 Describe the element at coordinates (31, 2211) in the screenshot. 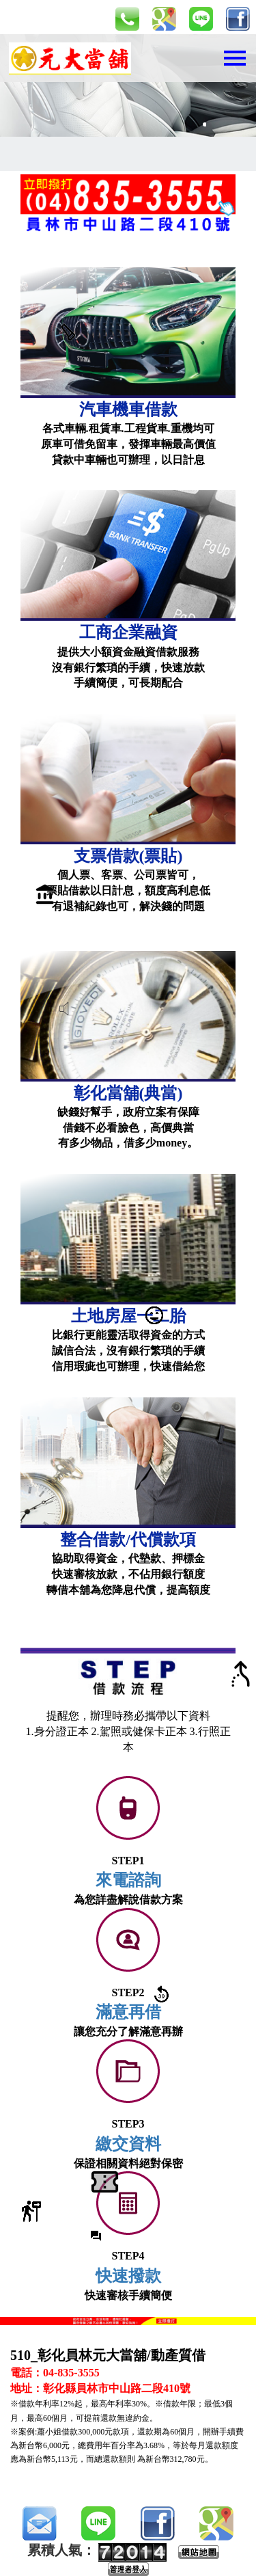

I see `follow directions or navigation signs` at that location.